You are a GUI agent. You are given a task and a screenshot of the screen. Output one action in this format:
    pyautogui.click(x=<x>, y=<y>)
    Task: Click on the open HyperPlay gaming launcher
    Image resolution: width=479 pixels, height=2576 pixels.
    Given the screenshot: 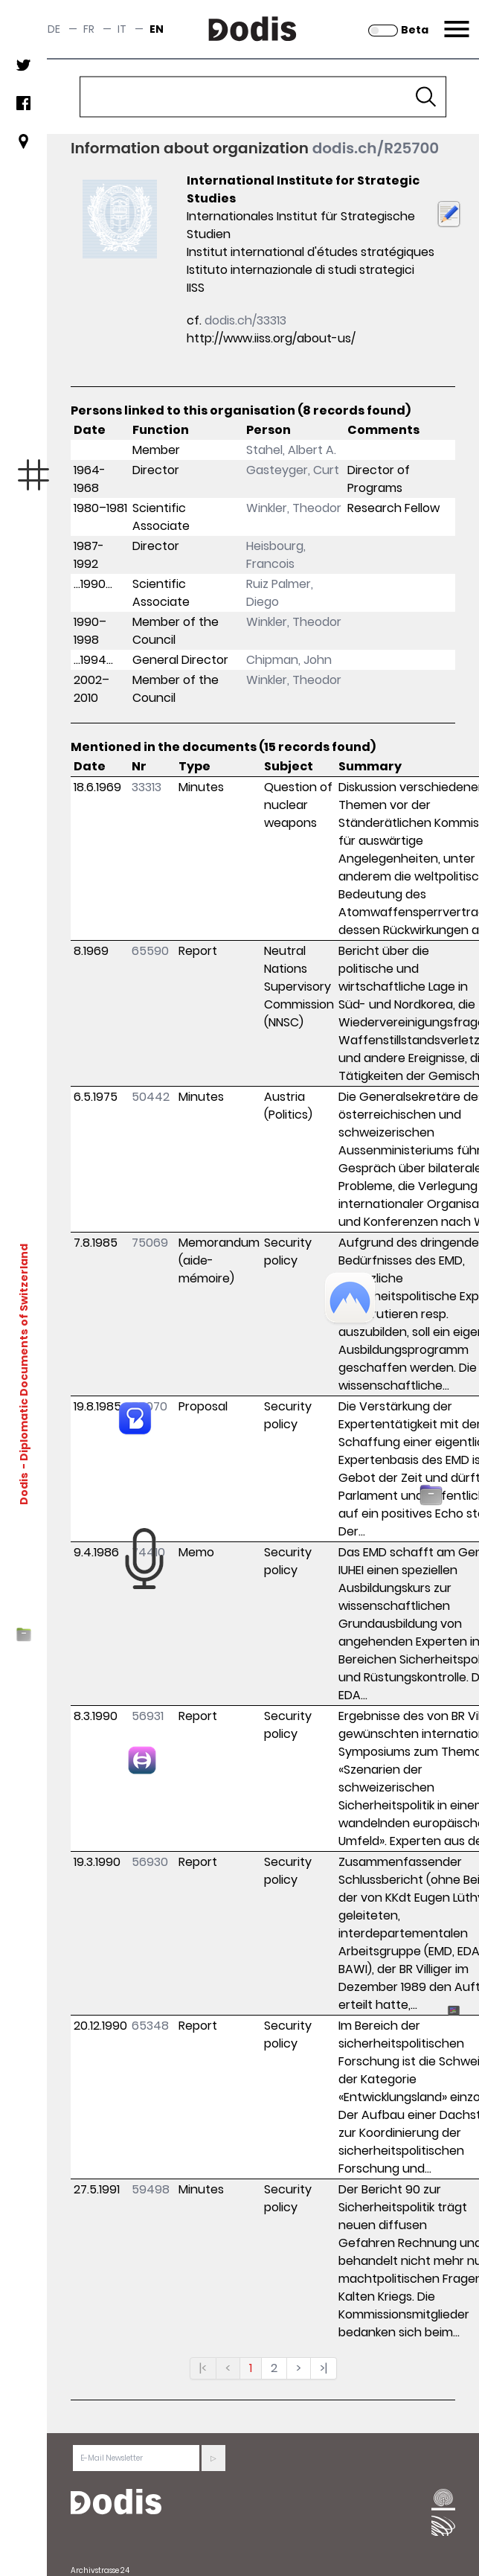 What is the action you would take?
    pyautogui.click(x=142, y=1760)
    